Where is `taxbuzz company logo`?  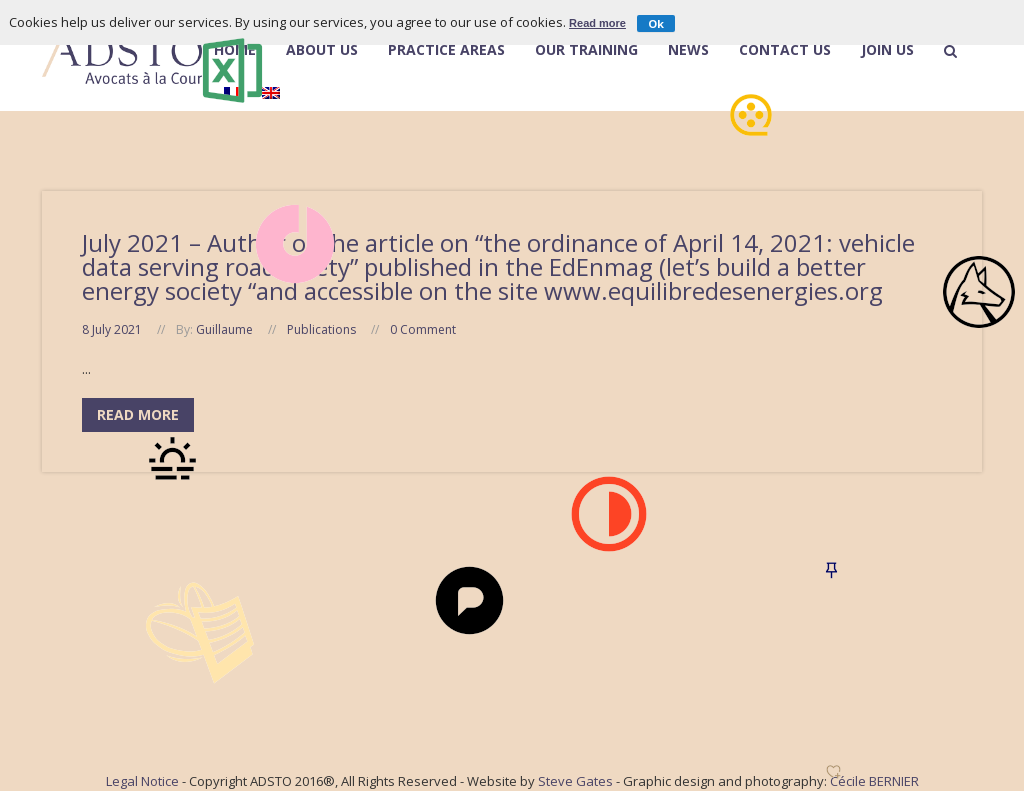 taxbuzz company logo is located at coordinates (200, 633).